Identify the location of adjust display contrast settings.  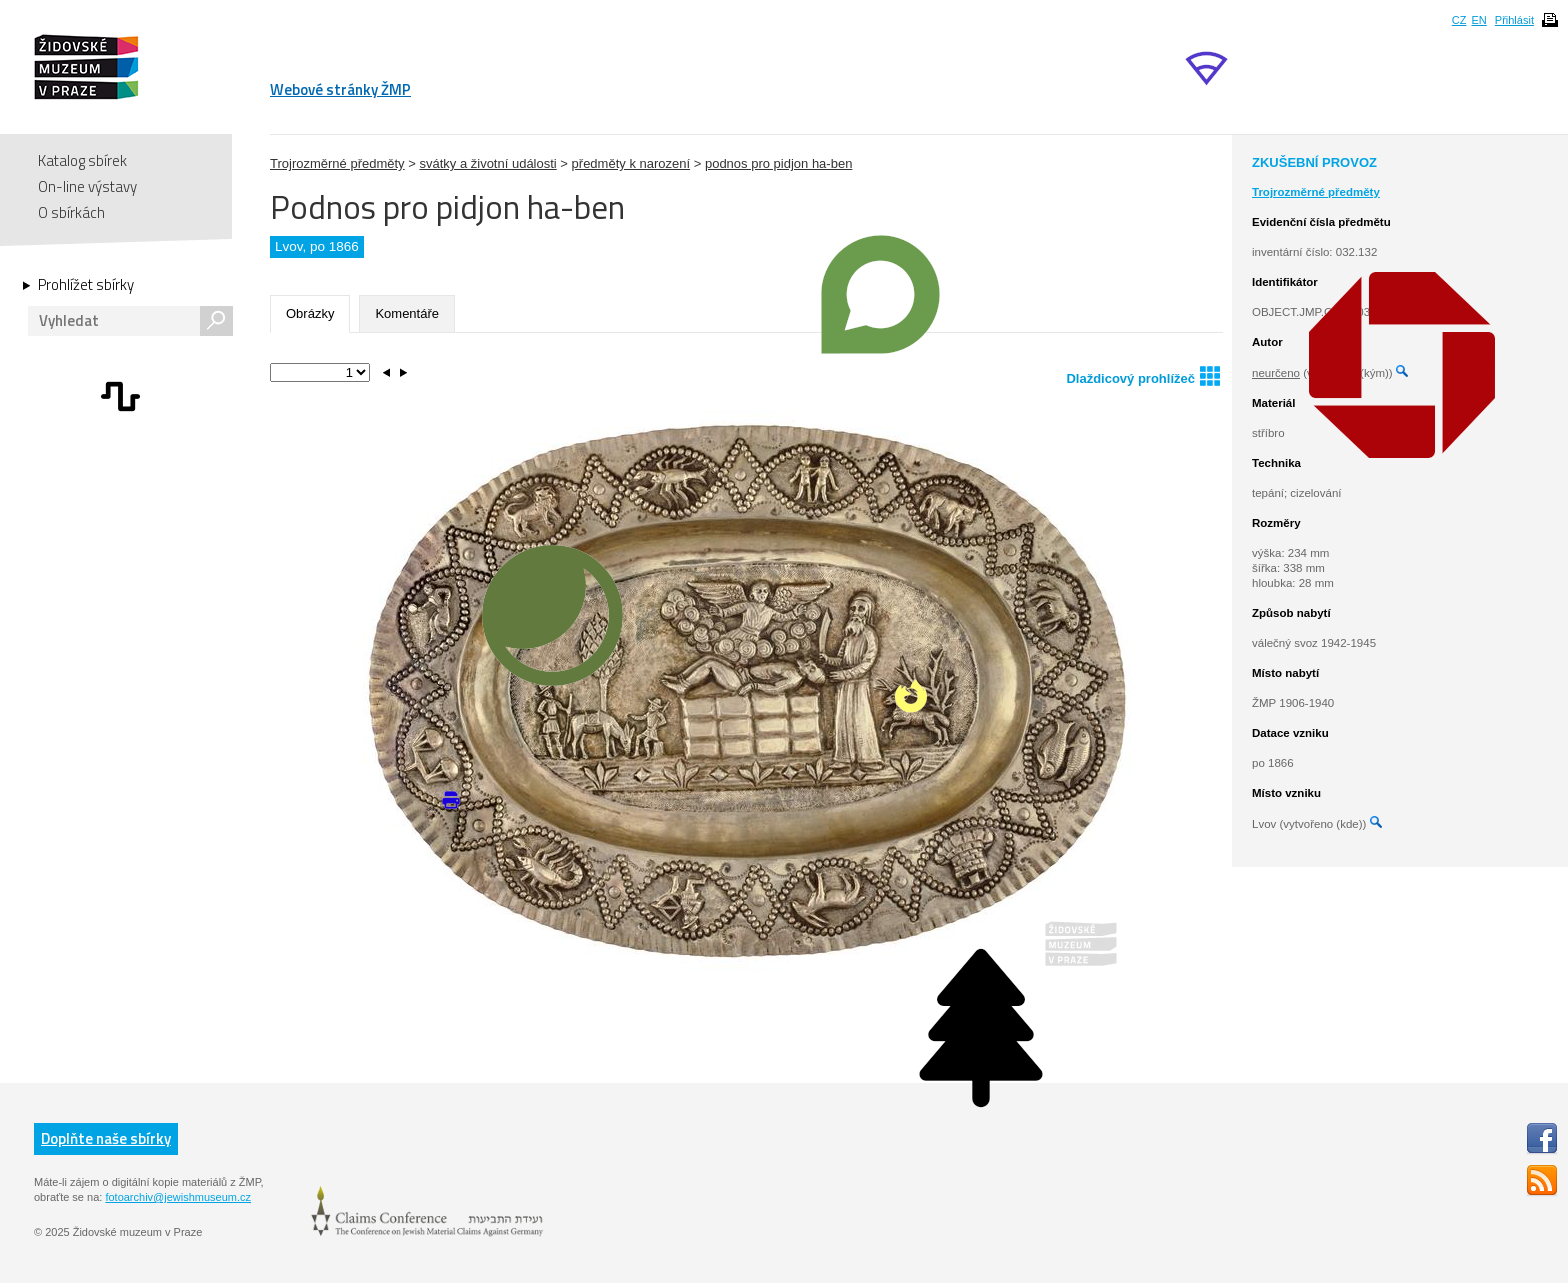
(552, 615).